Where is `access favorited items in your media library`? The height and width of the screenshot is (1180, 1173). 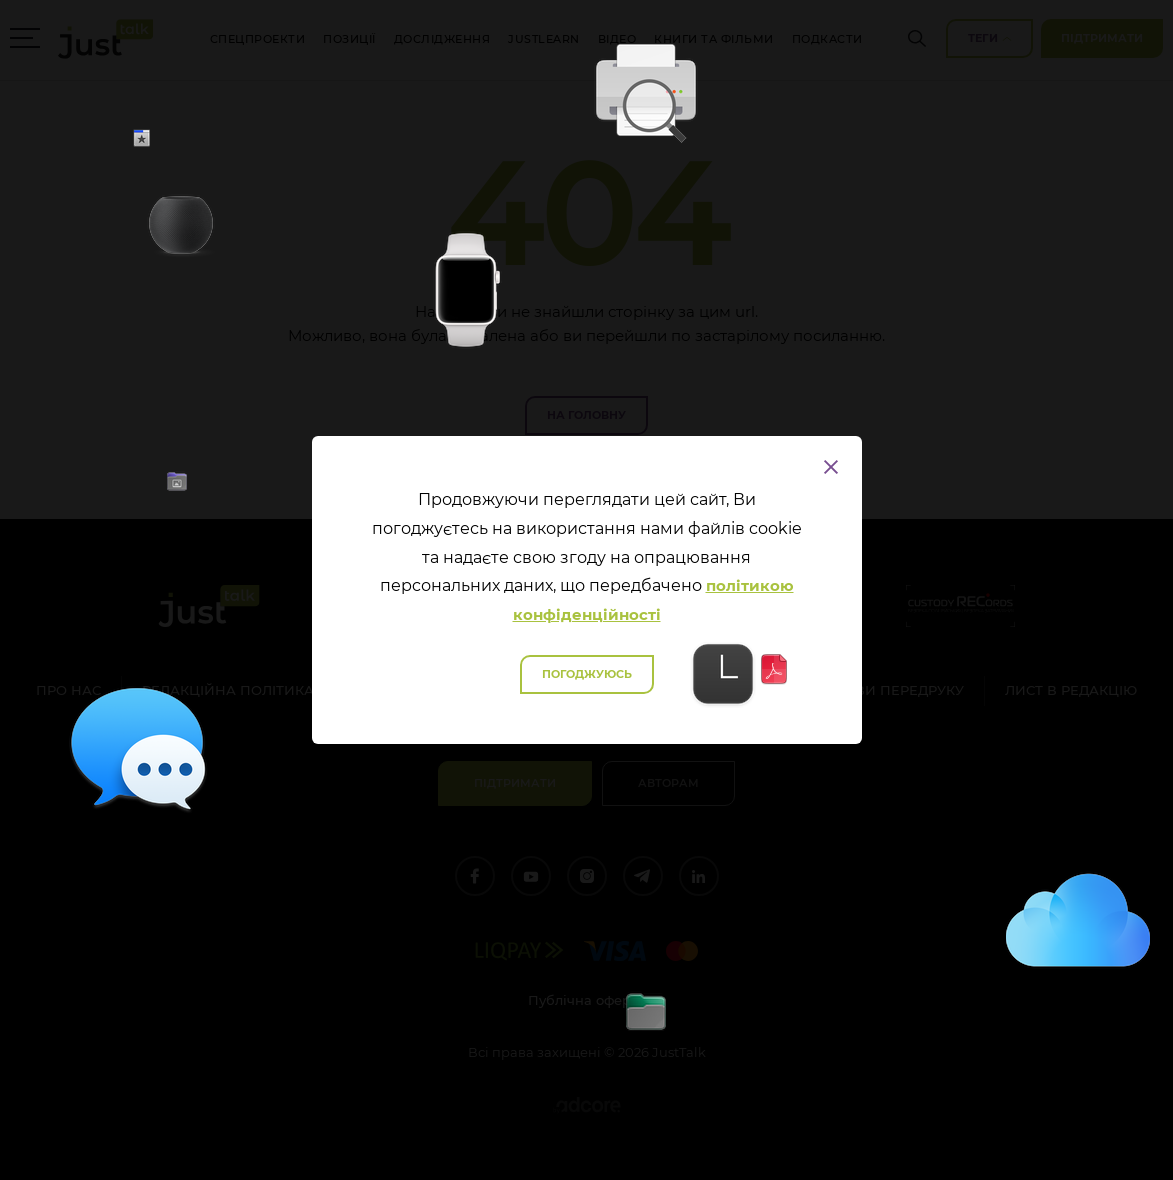 access favorited items in your media library is located at coordinates (142, 138).